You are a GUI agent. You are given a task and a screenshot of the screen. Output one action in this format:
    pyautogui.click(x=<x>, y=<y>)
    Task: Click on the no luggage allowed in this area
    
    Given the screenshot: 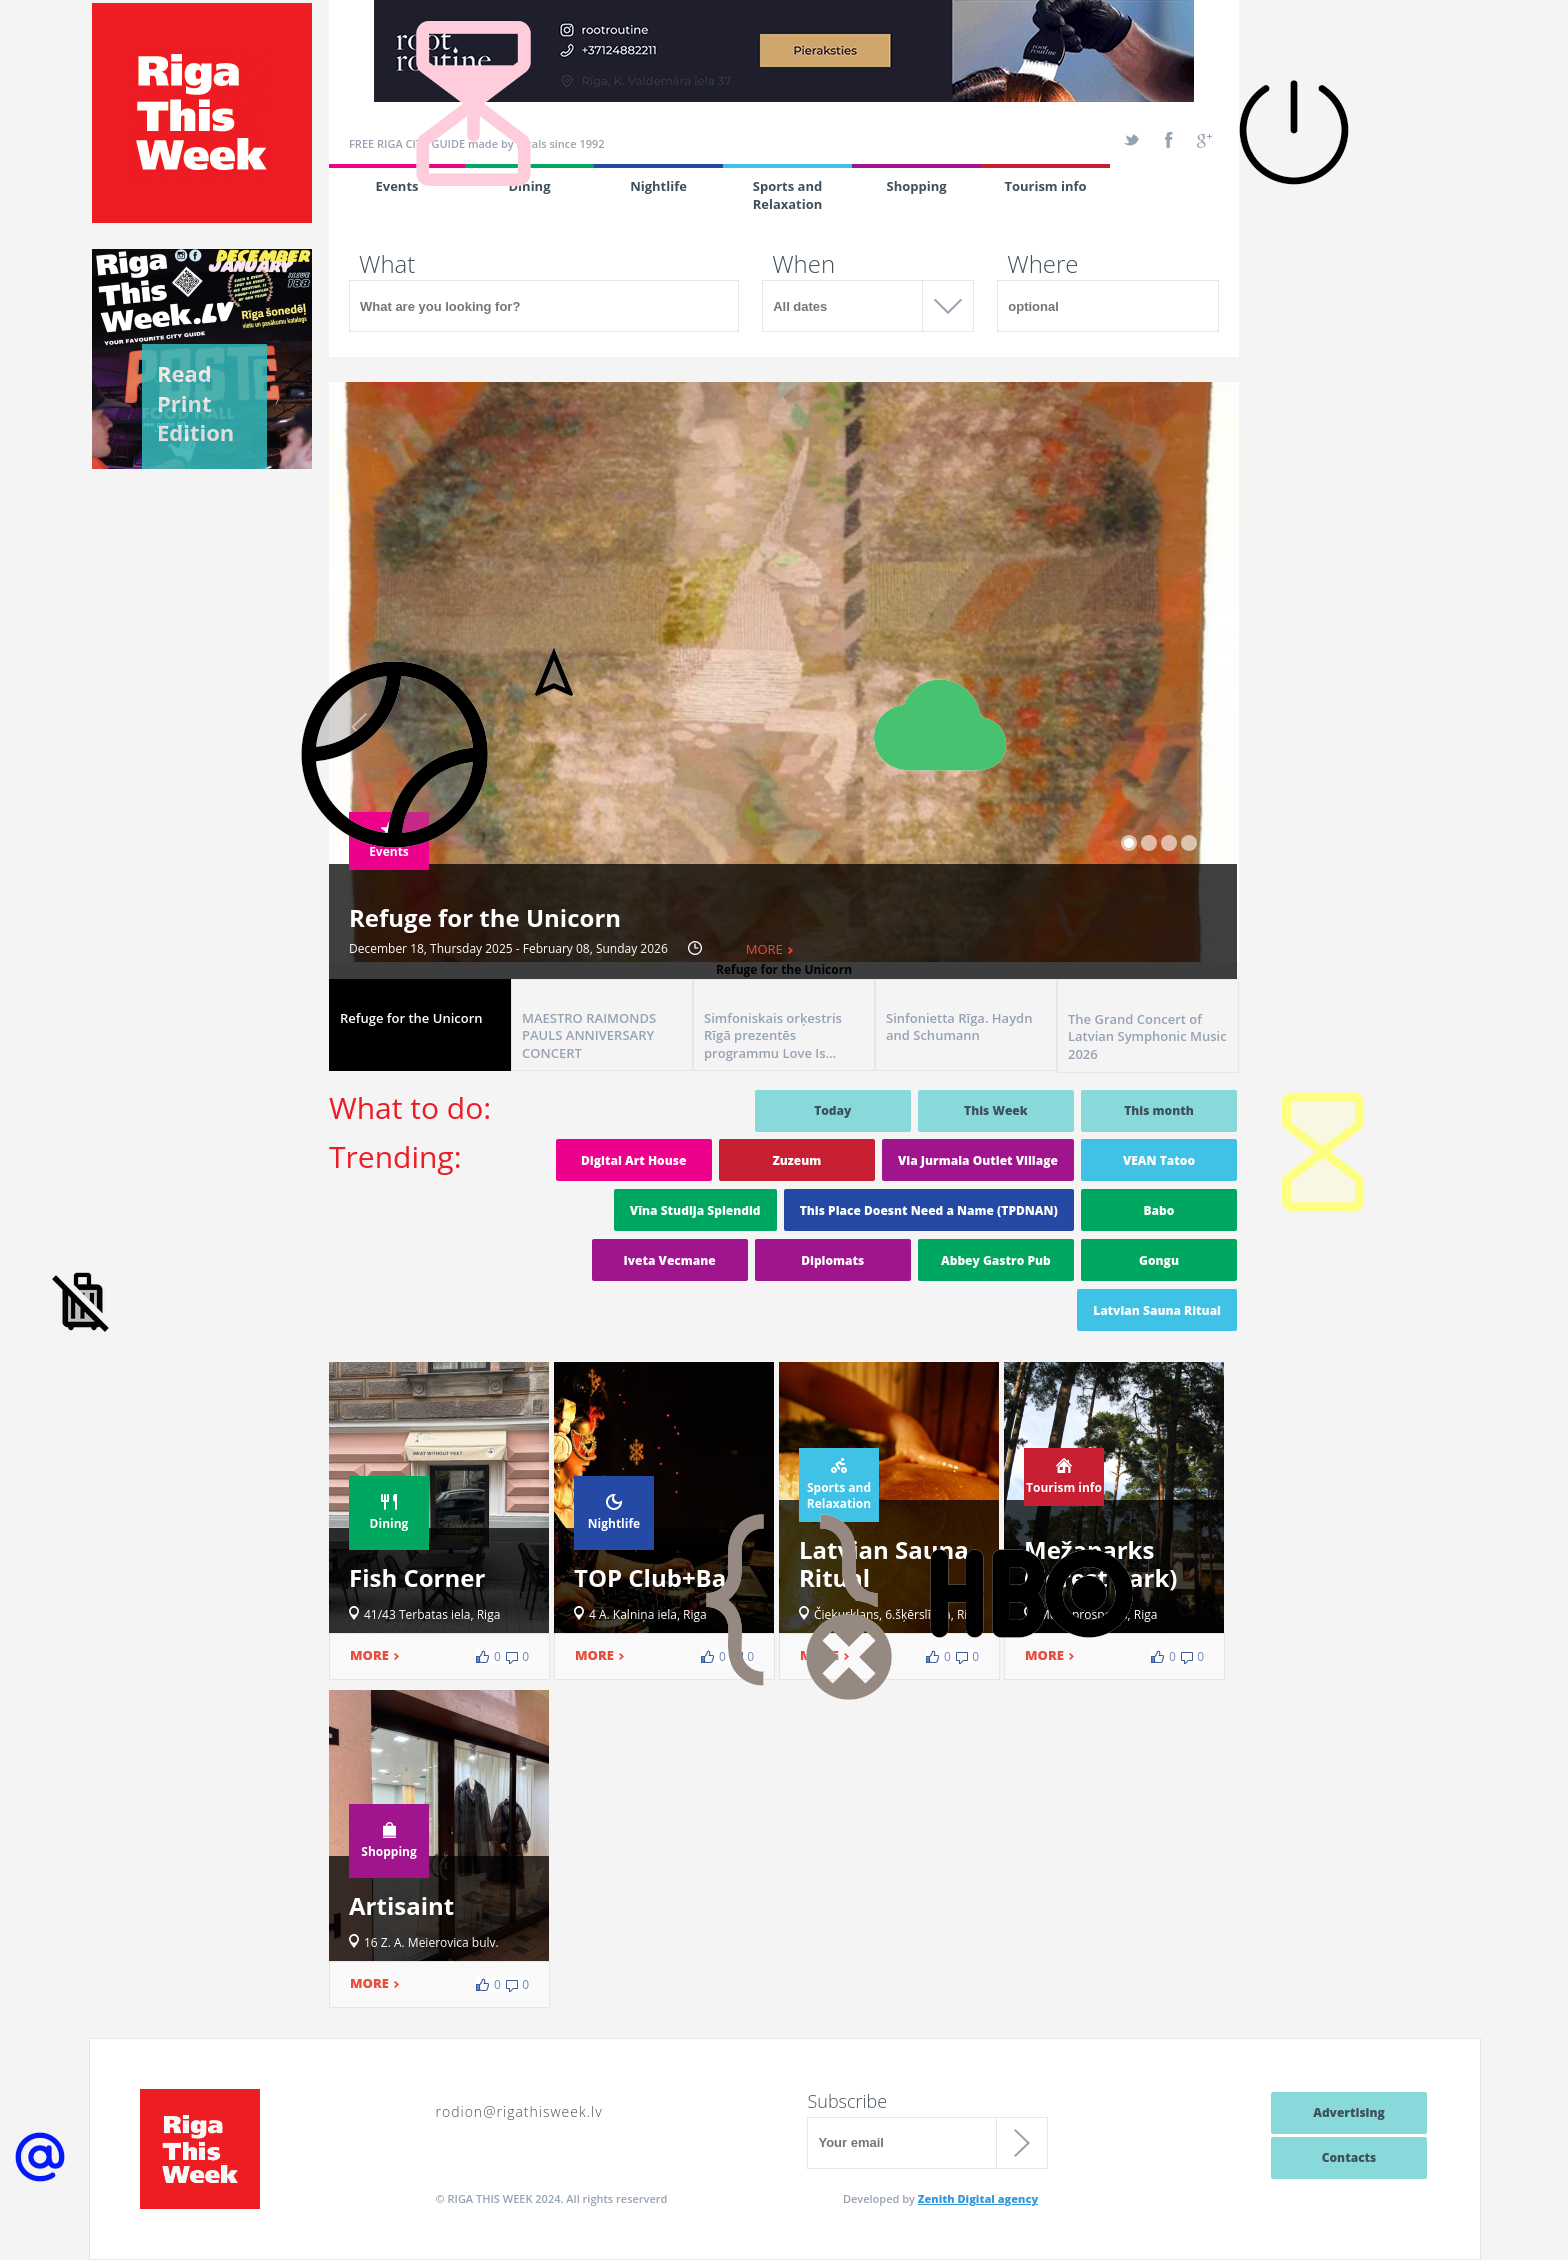 What is the action you would take?
    pyautogui.click(x=82, y=1301)
    